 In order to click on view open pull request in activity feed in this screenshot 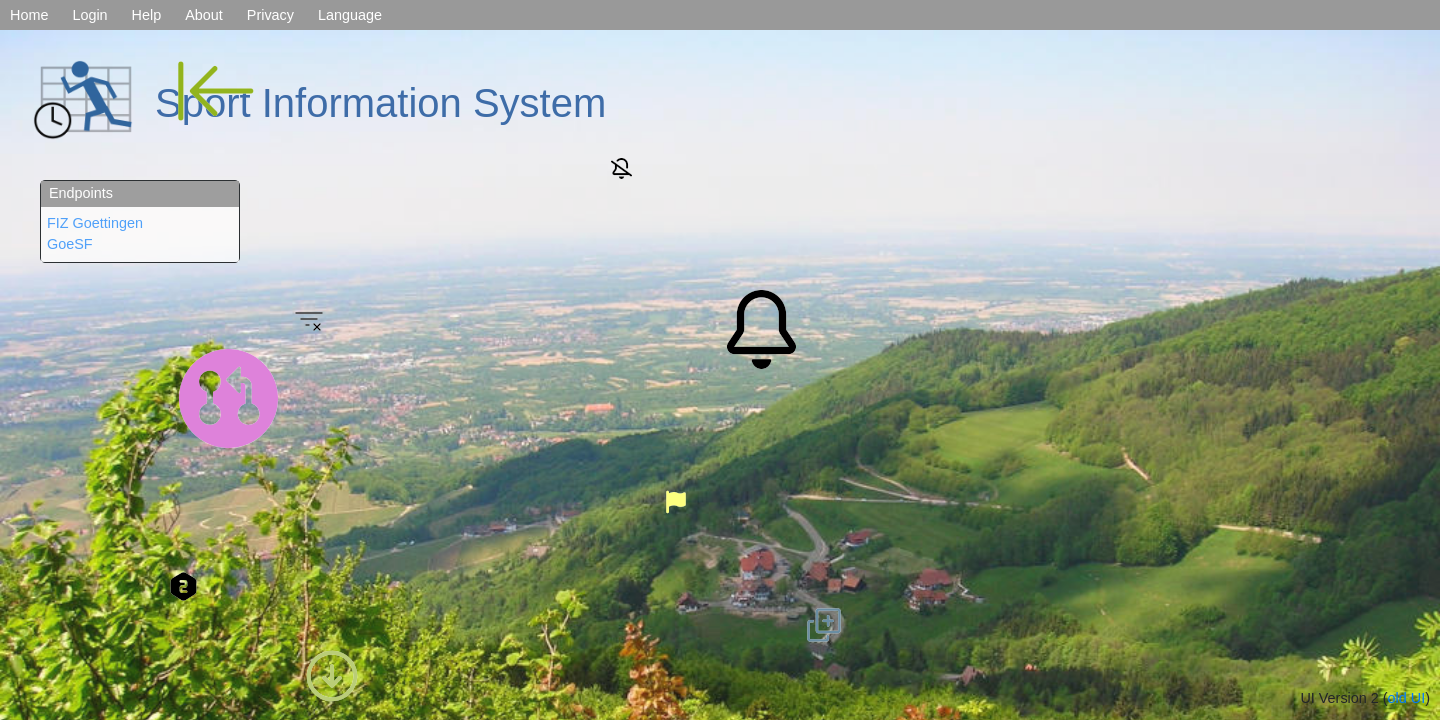, I will do `click(228, 398)`.